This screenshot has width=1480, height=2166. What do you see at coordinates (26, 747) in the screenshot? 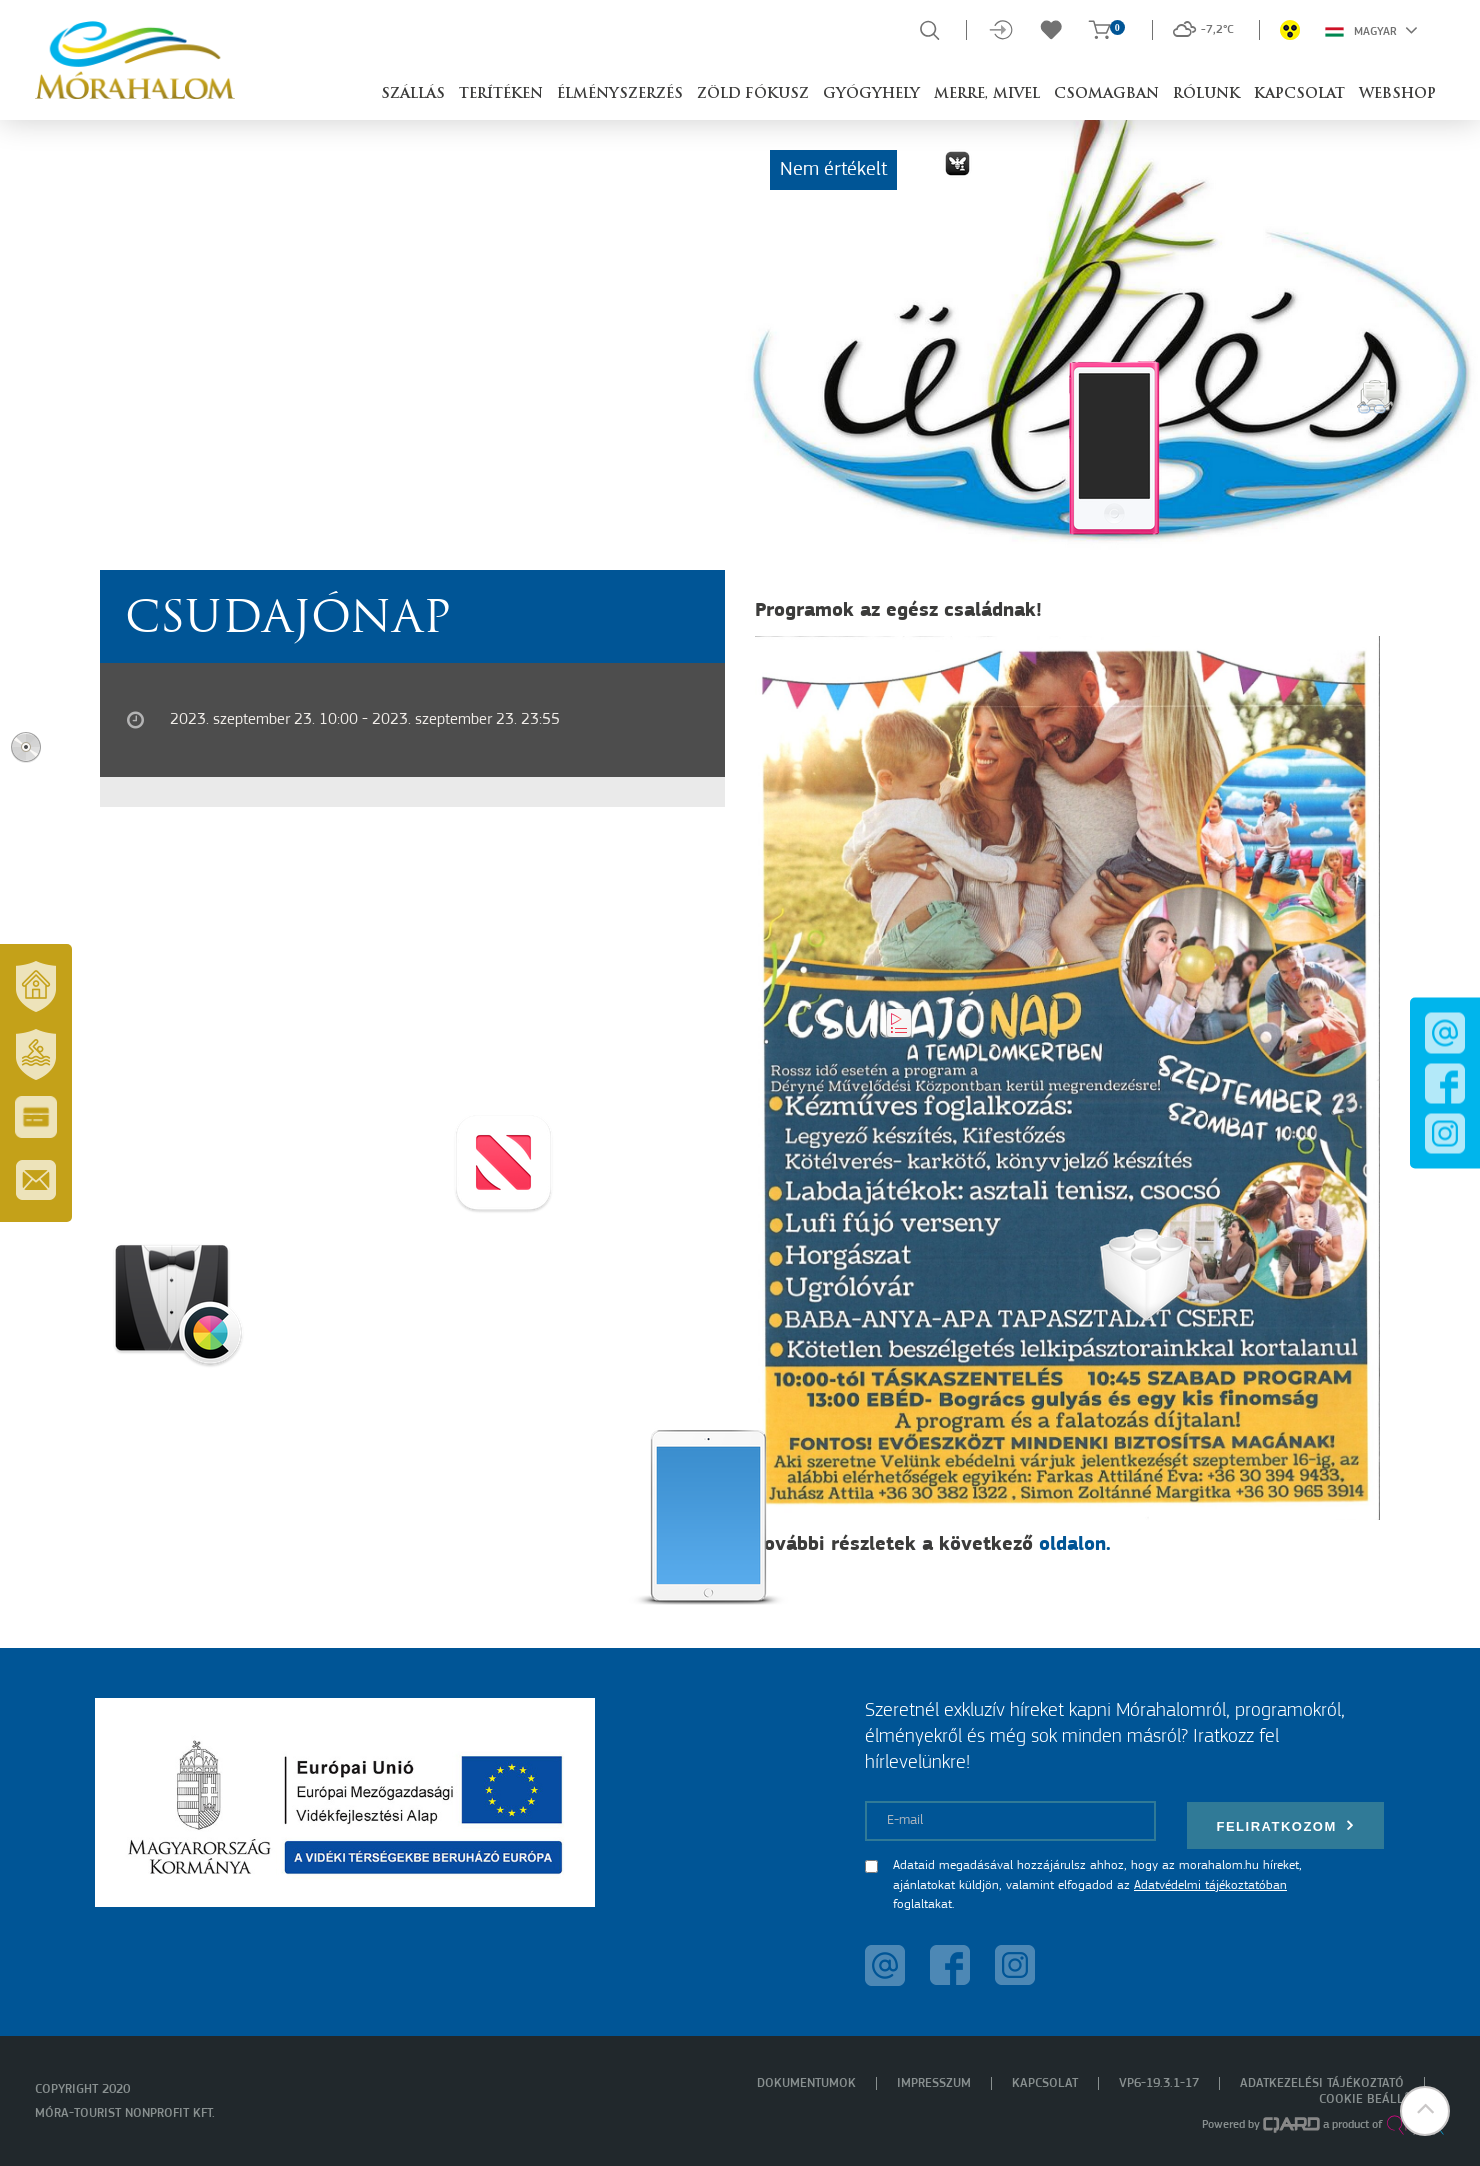
I see `indicates a DVD-R disc drive or media` at bounding box center [26, 747].